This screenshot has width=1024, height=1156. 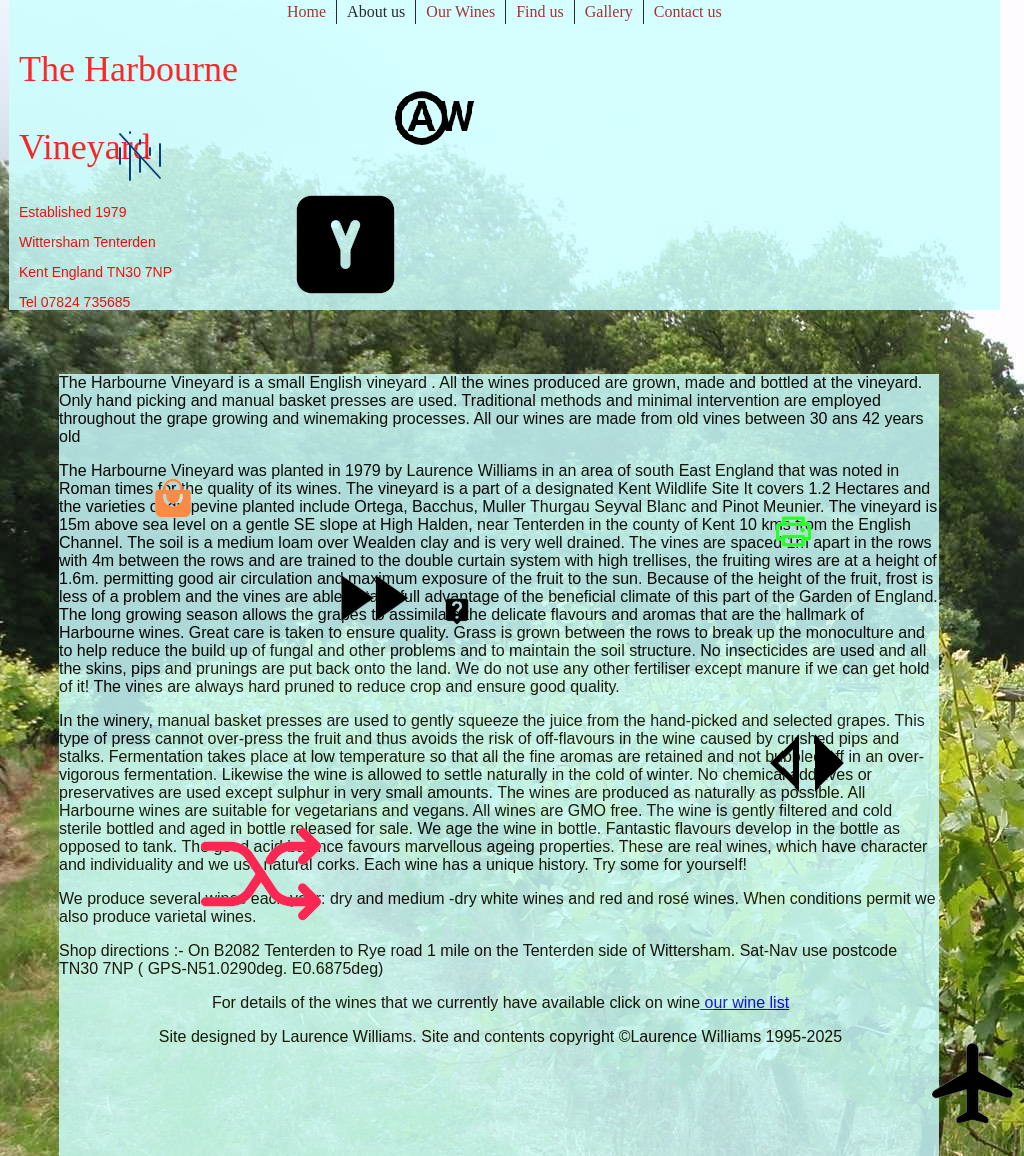 I want to click on access airport or flight information, so click(x=972, y=1083).